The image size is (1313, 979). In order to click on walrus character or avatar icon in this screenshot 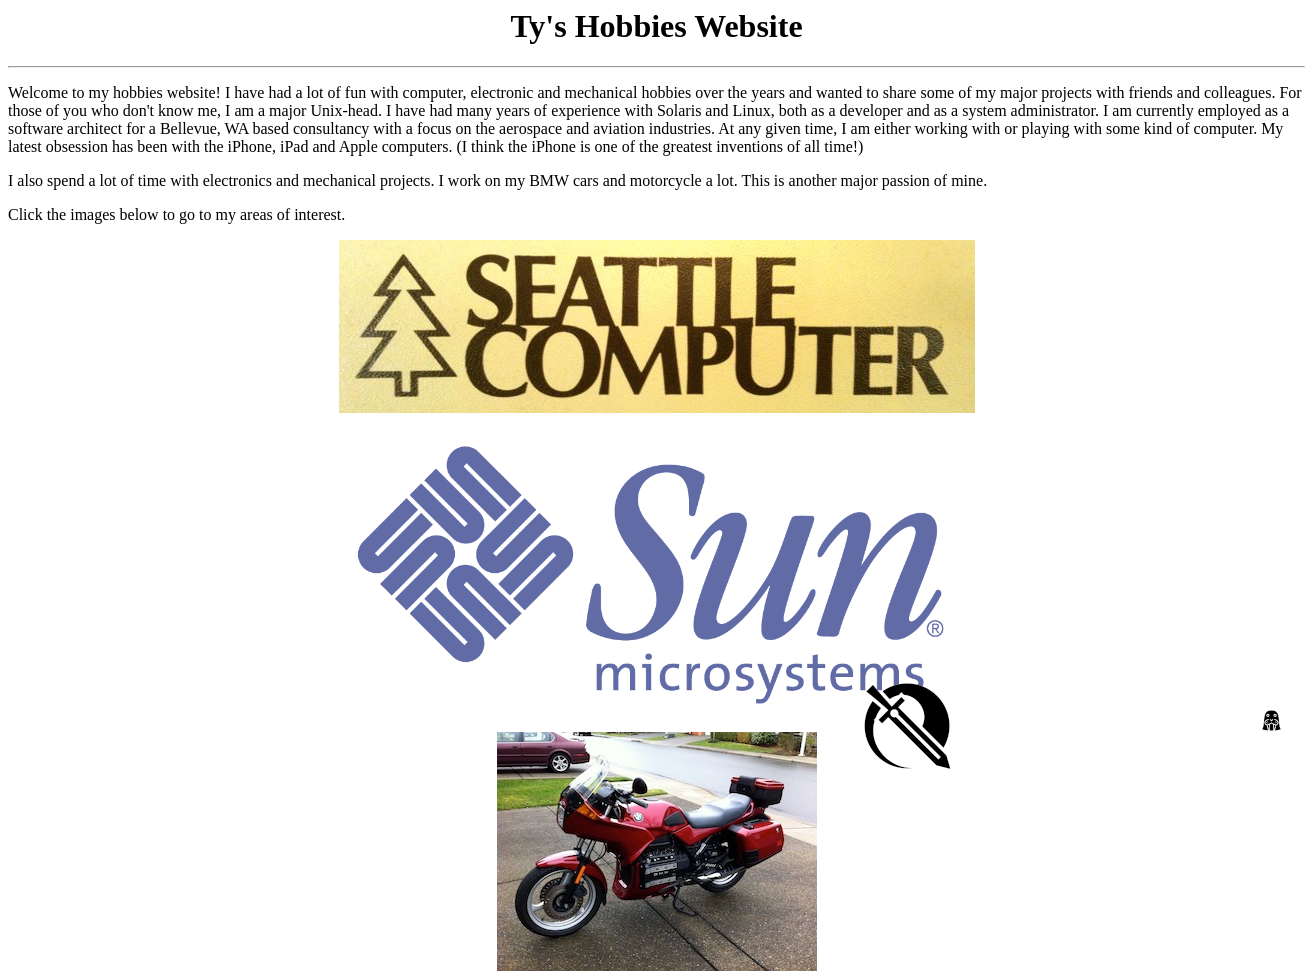, I will do `click(1271, 720)`.